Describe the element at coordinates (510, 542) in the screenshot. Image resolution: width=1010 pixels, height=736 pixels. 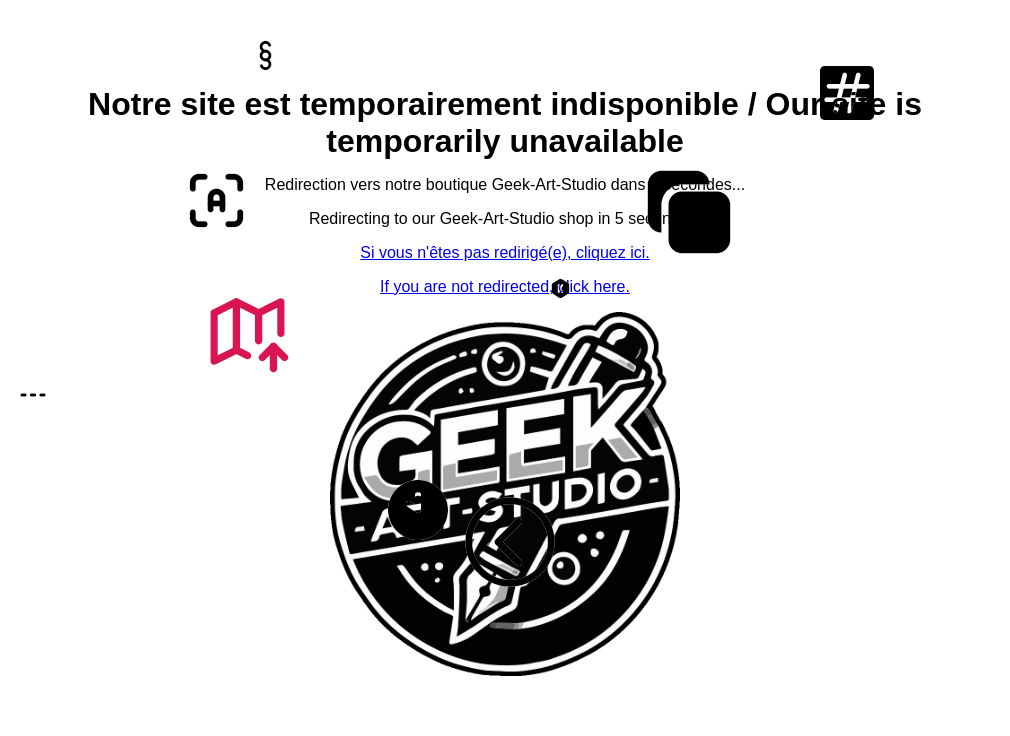
I see `go back to the previous screen` at that location.